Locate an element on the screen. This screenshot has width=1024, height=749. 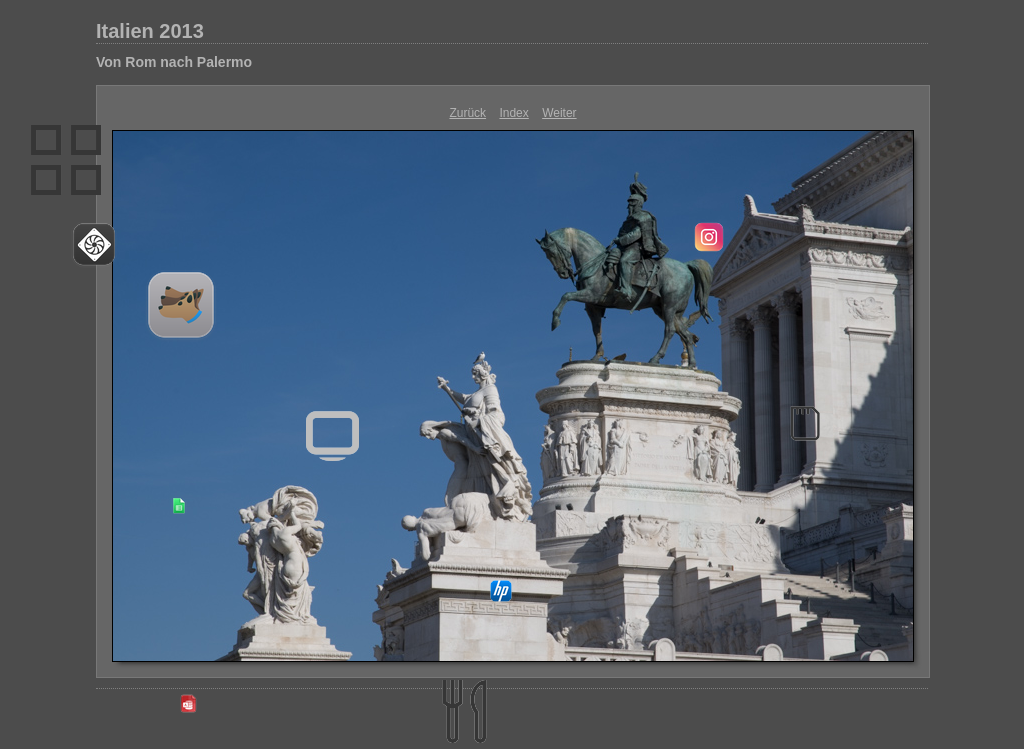
access removable storage device is located at coordinates (804, 422).